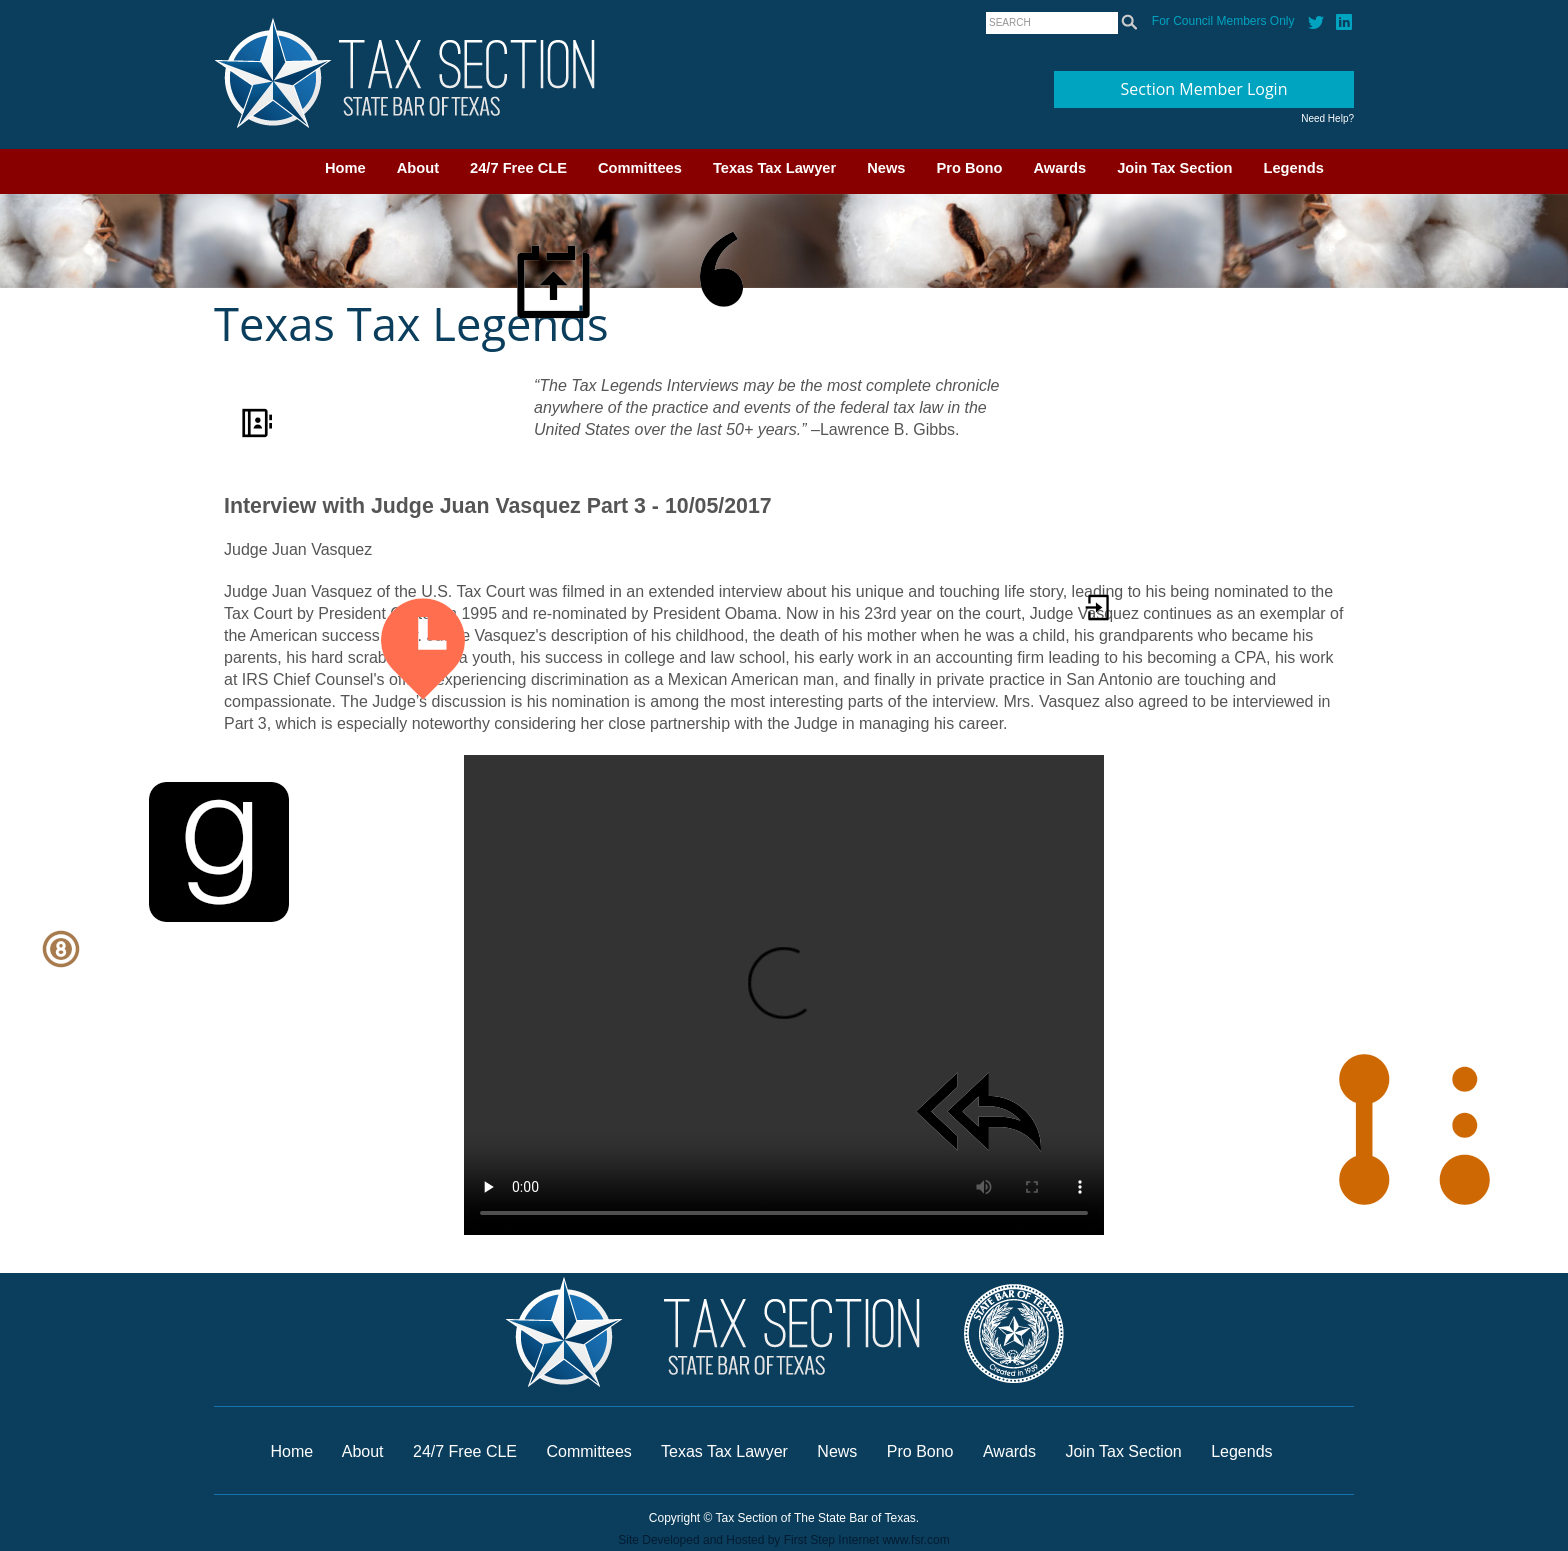 This screenshot has width=1568, height=1551. I want to click on reply to all recipients in an email thread, so click(978, 1111).